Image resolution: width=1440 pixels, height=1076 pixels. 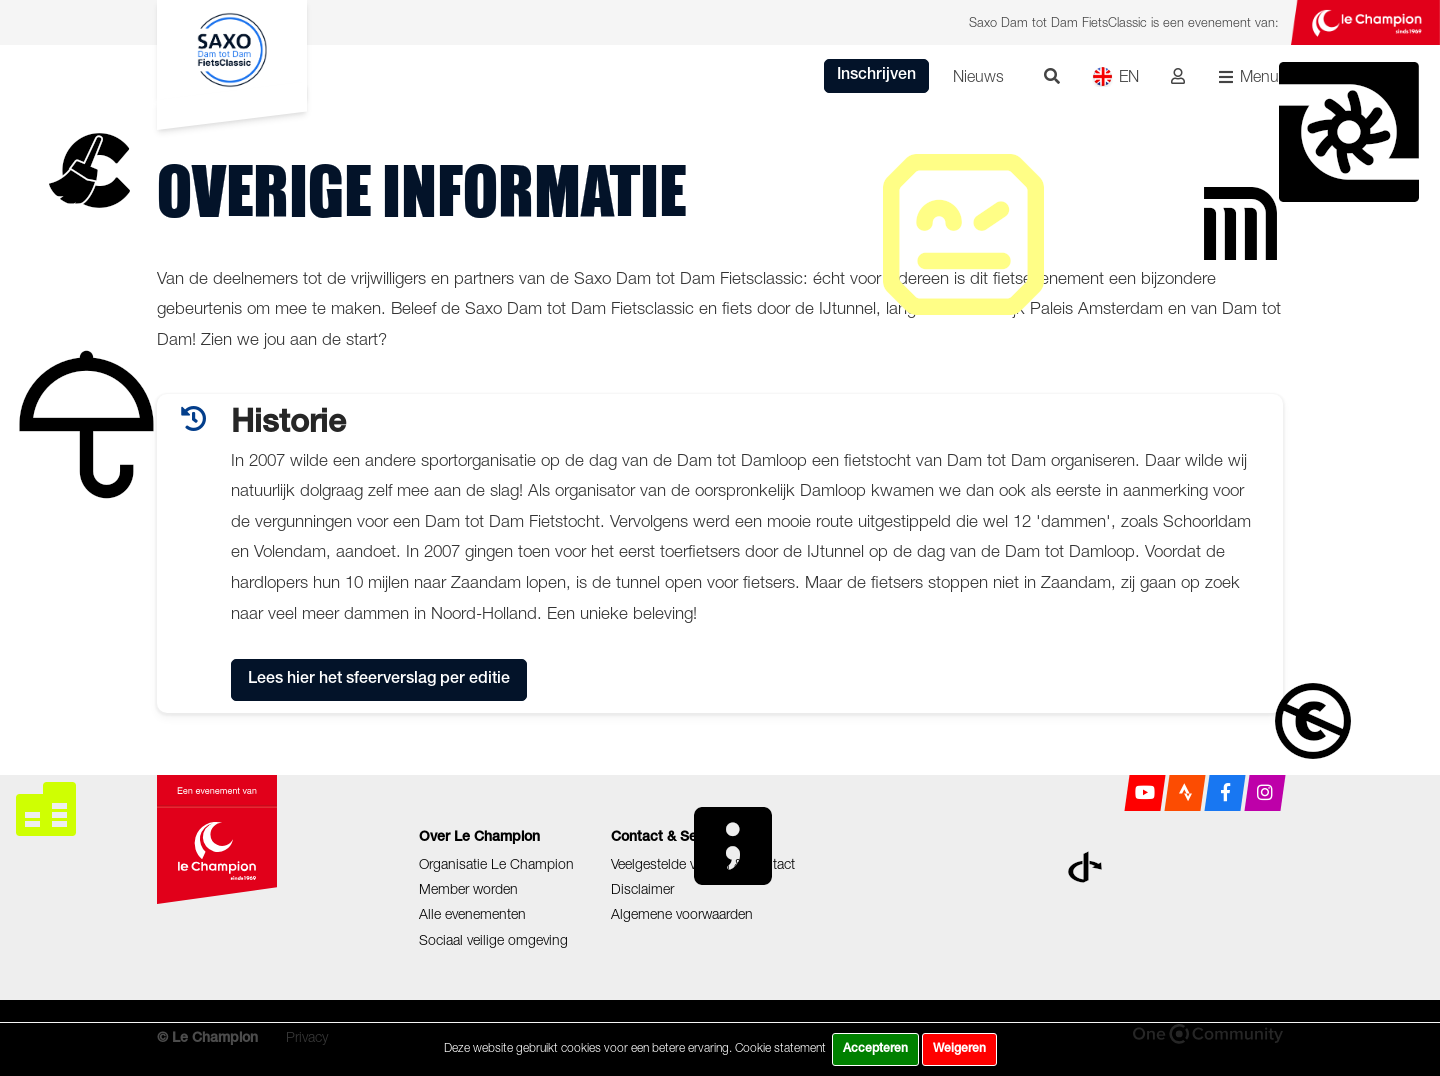 I want to click on indicates public domain content with no copyright restrictions, so click(x=1313, y=721).